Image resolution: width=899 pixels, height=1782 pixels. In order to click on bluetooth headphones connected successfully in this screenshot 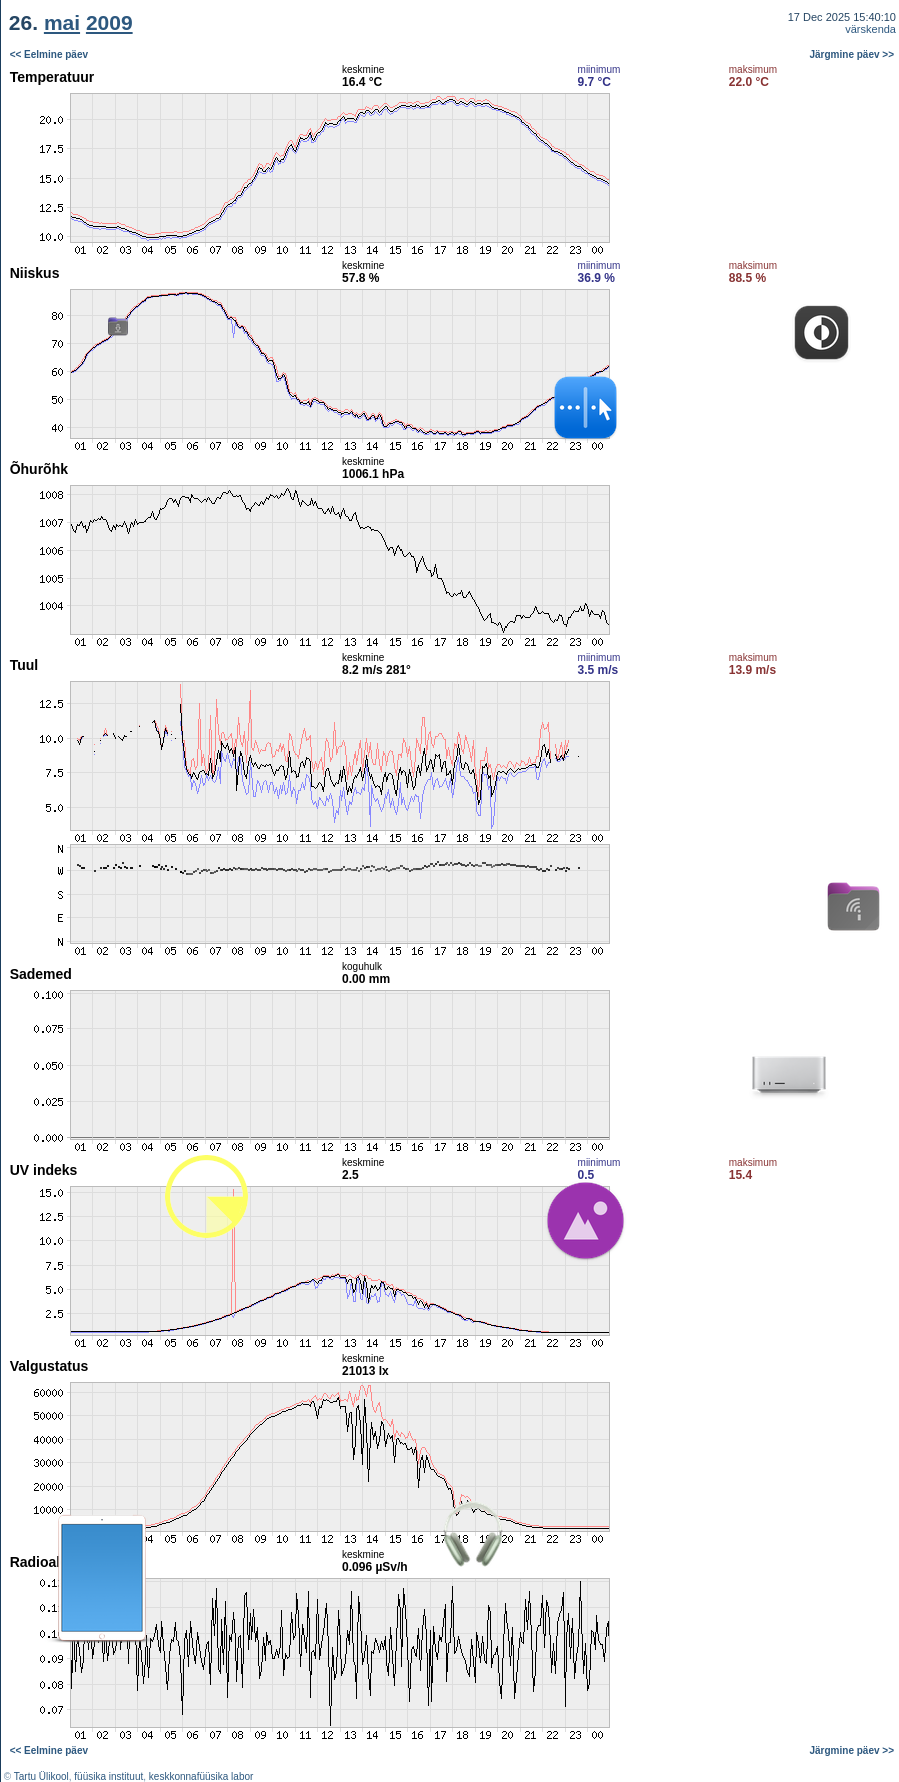, I will do `click(473, 1534)`.